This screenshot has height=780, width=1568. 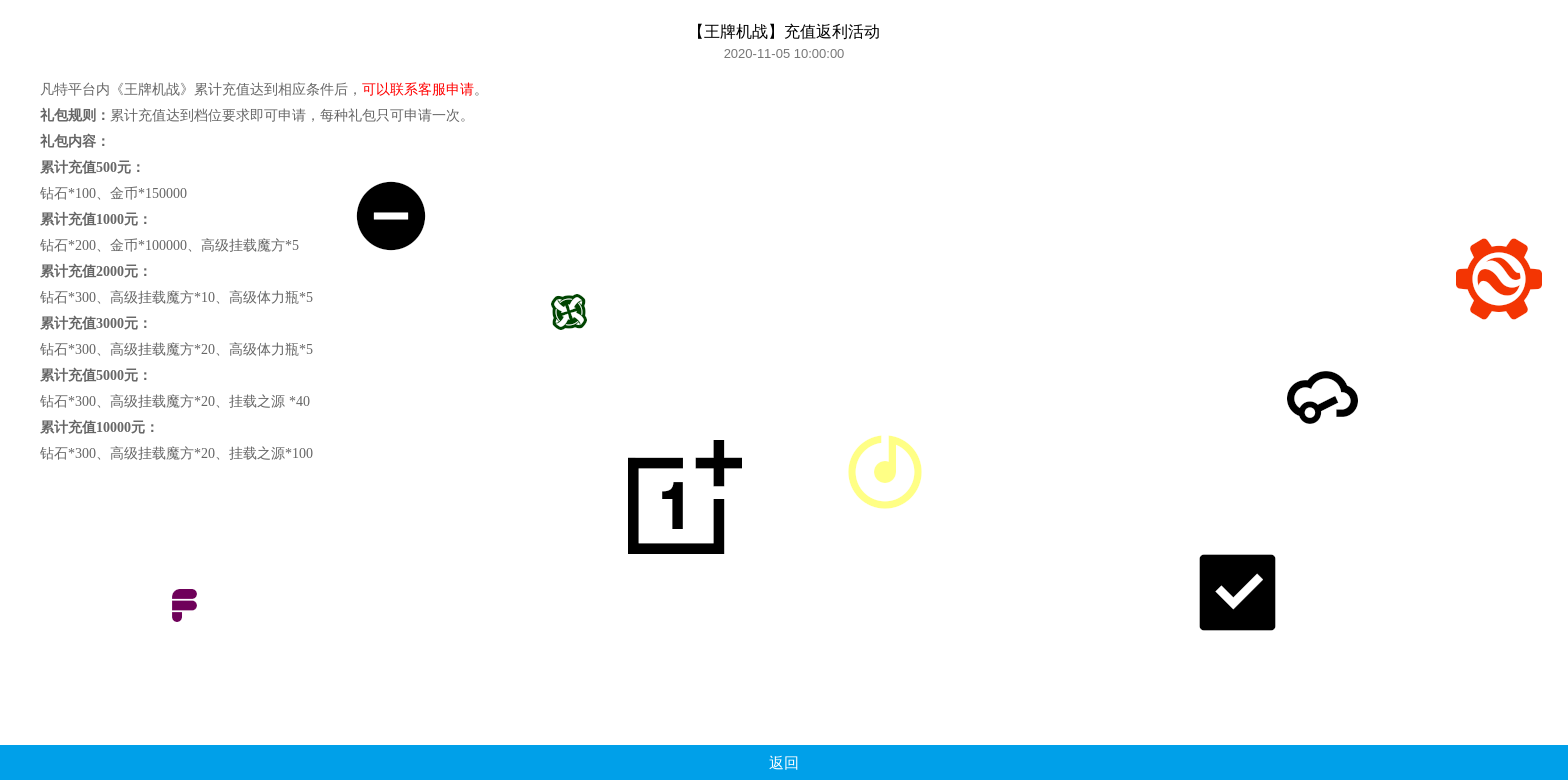 I want to click on indicates a selected or completed item, so click(x=1237, y=592).